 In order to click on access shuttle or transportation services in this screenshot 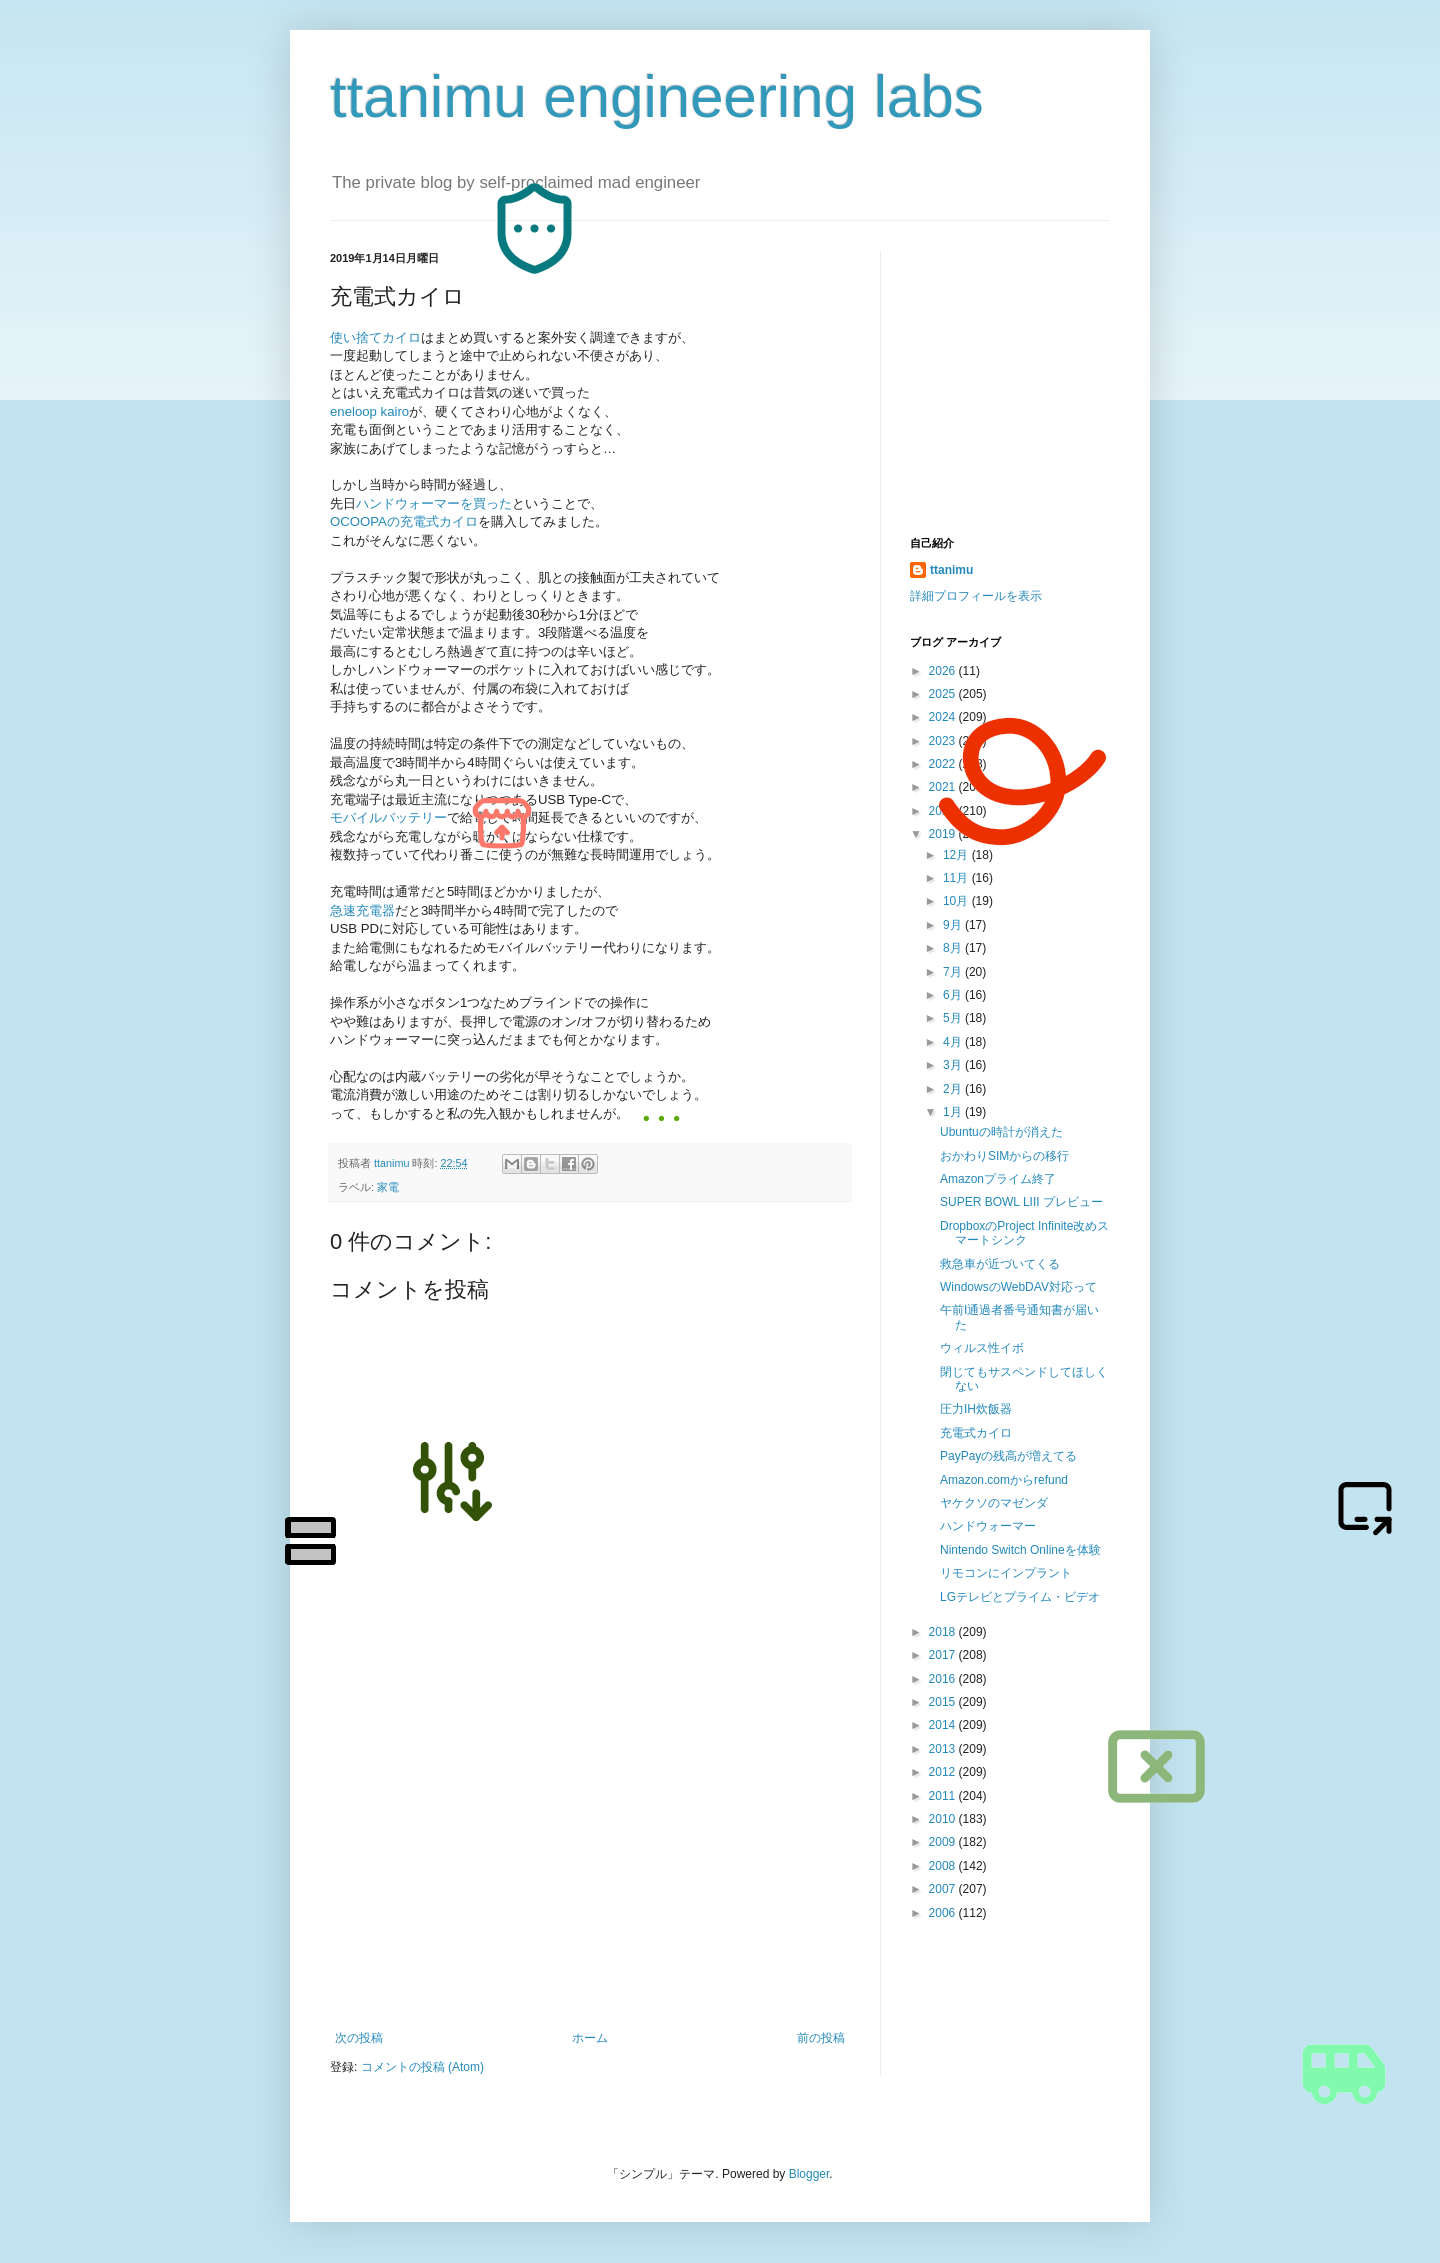, I will do `click(1344, 2072)`.